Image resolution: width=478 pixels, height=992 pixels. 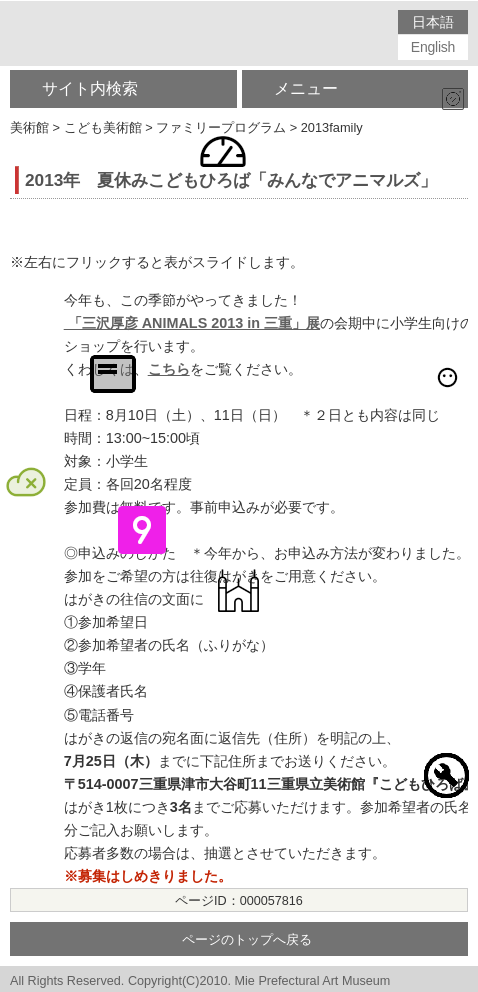 What do you see at coordinates (446, 775) in the screenshot?
I see `access settings or configuration options` at bounding box center [446, 775].